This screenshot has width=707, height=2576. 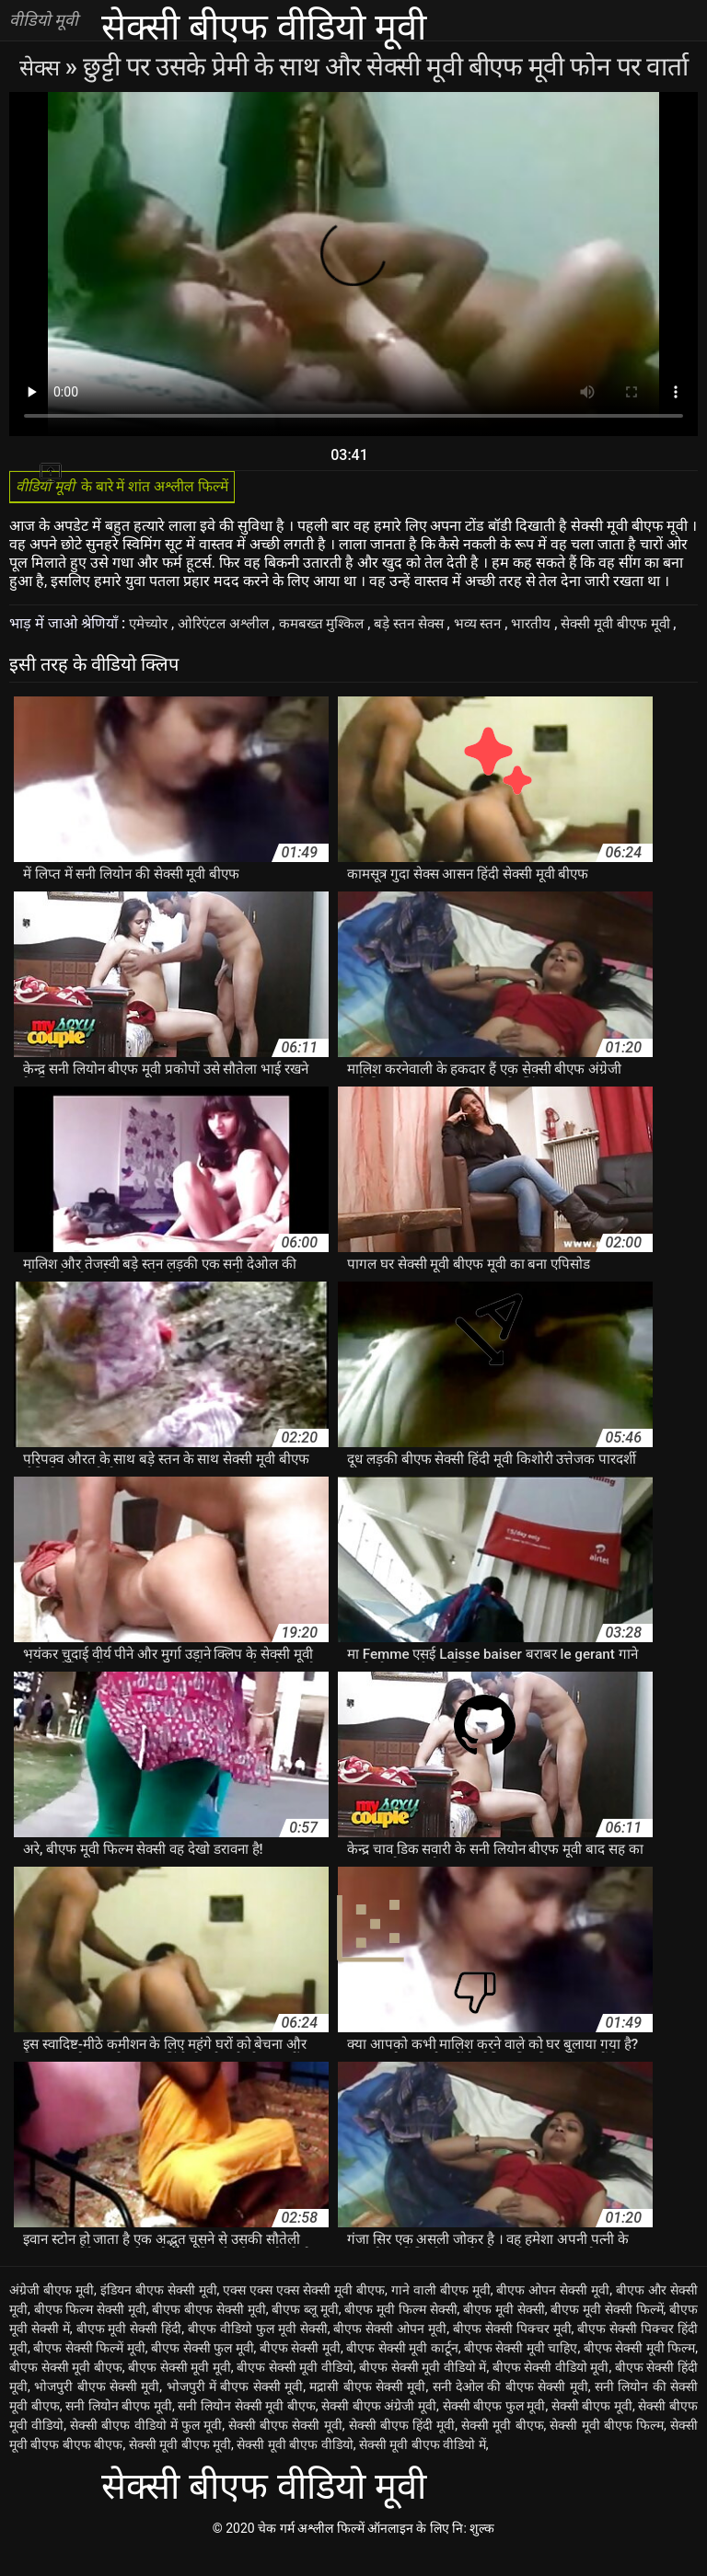 I want to click on dislike or downvote content, so click(x=475, y=1993).